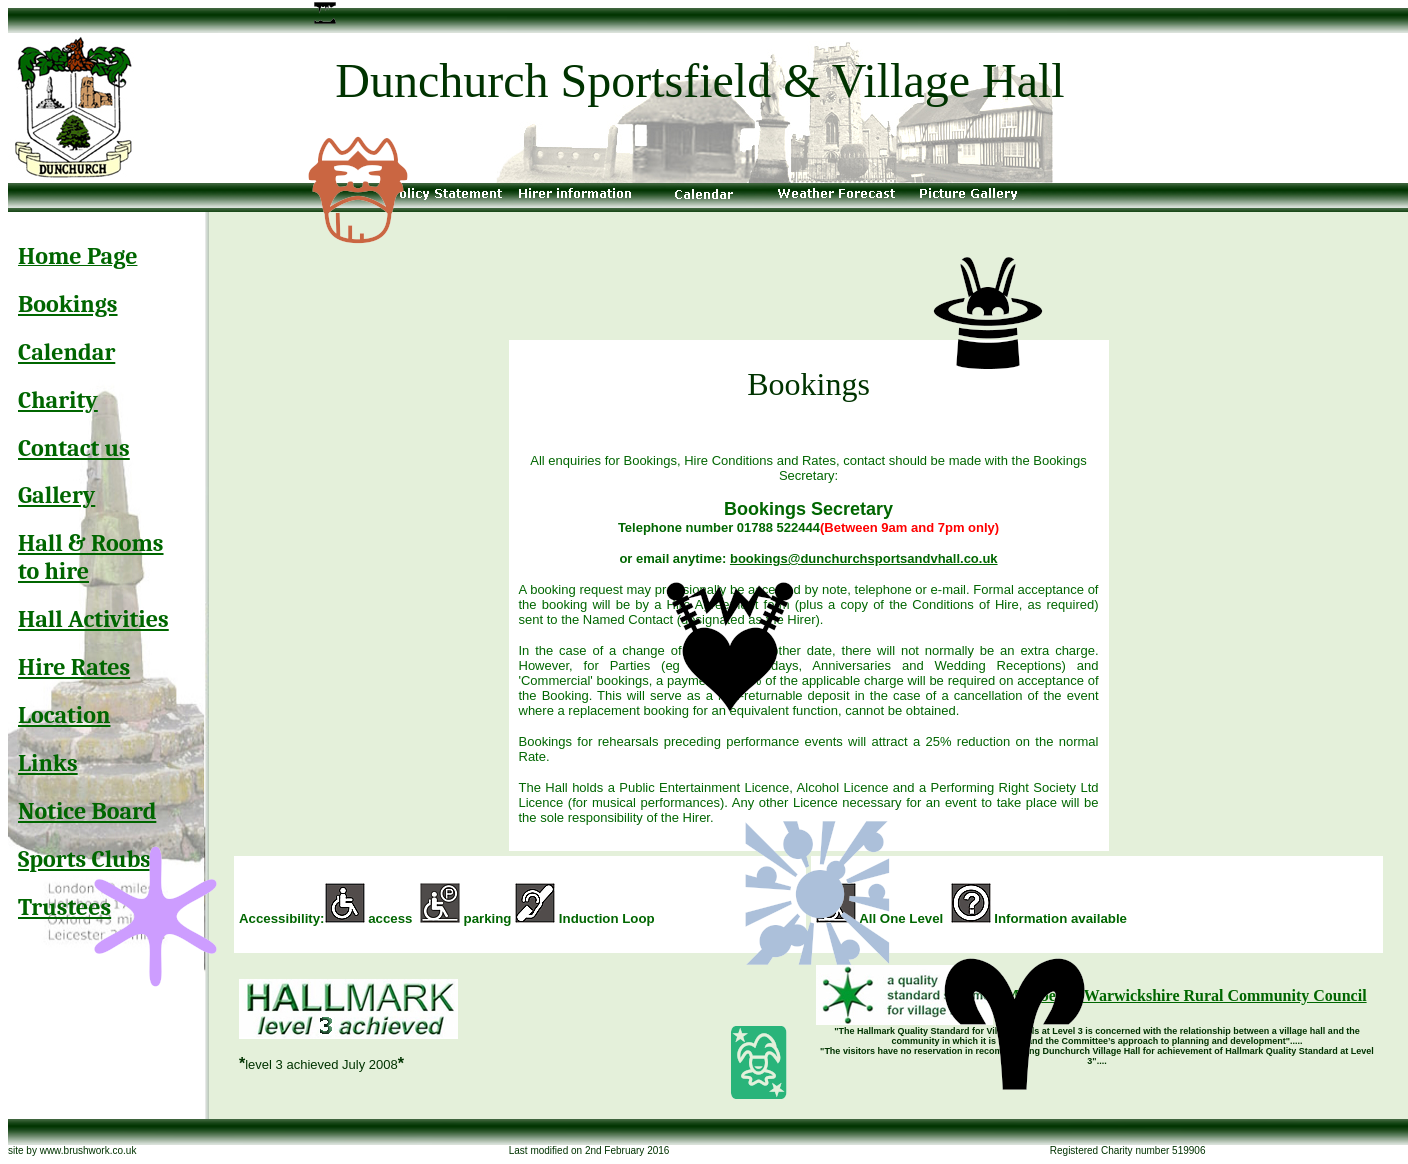  What do you see at coordinates (325, 13) in the screenshot?
I see `enter a cave or underground area in-game` at bounding box center [325, 13].